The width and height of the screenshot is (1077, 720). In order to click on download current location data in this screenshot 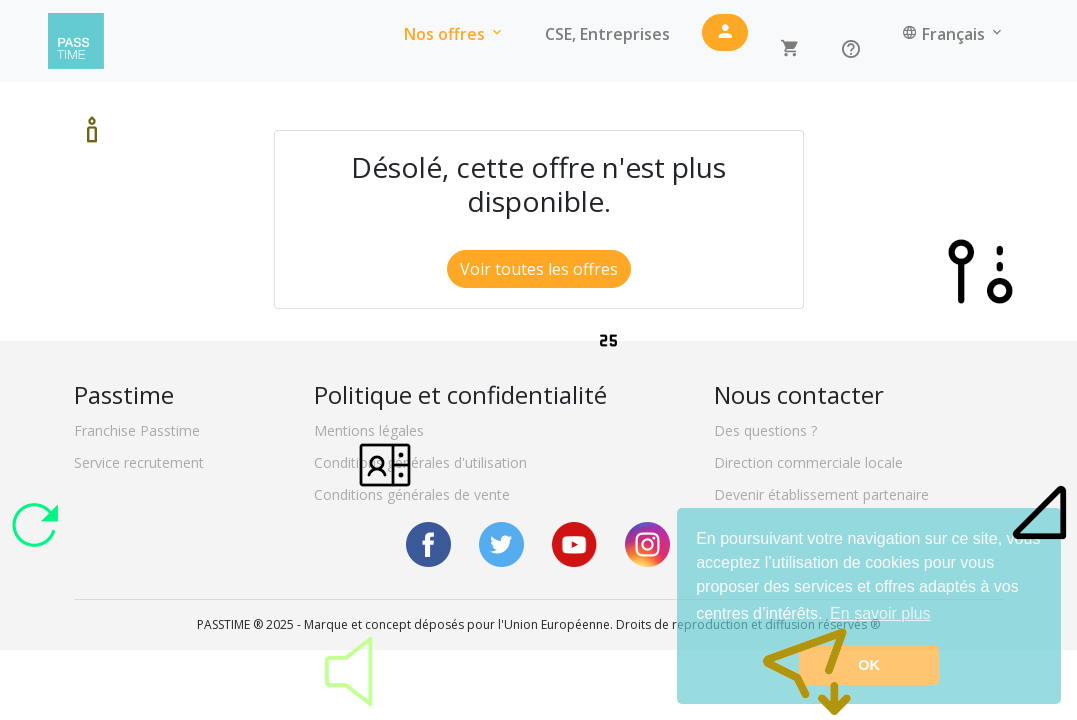, I will do `click(805, 669)`.